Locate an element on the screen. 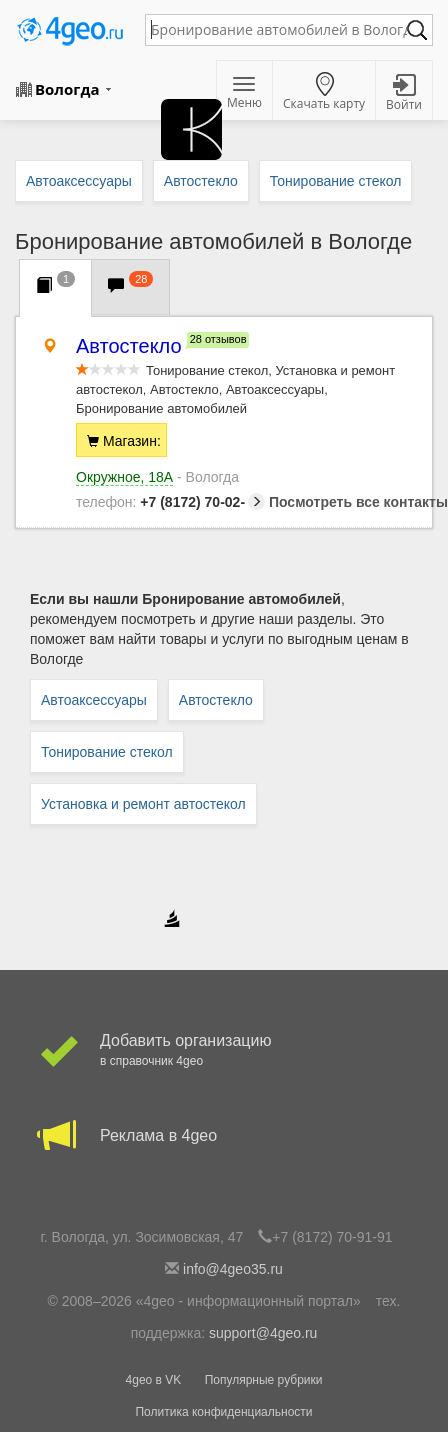  kaniko container build tool logo is located at coordinates (191, 129).